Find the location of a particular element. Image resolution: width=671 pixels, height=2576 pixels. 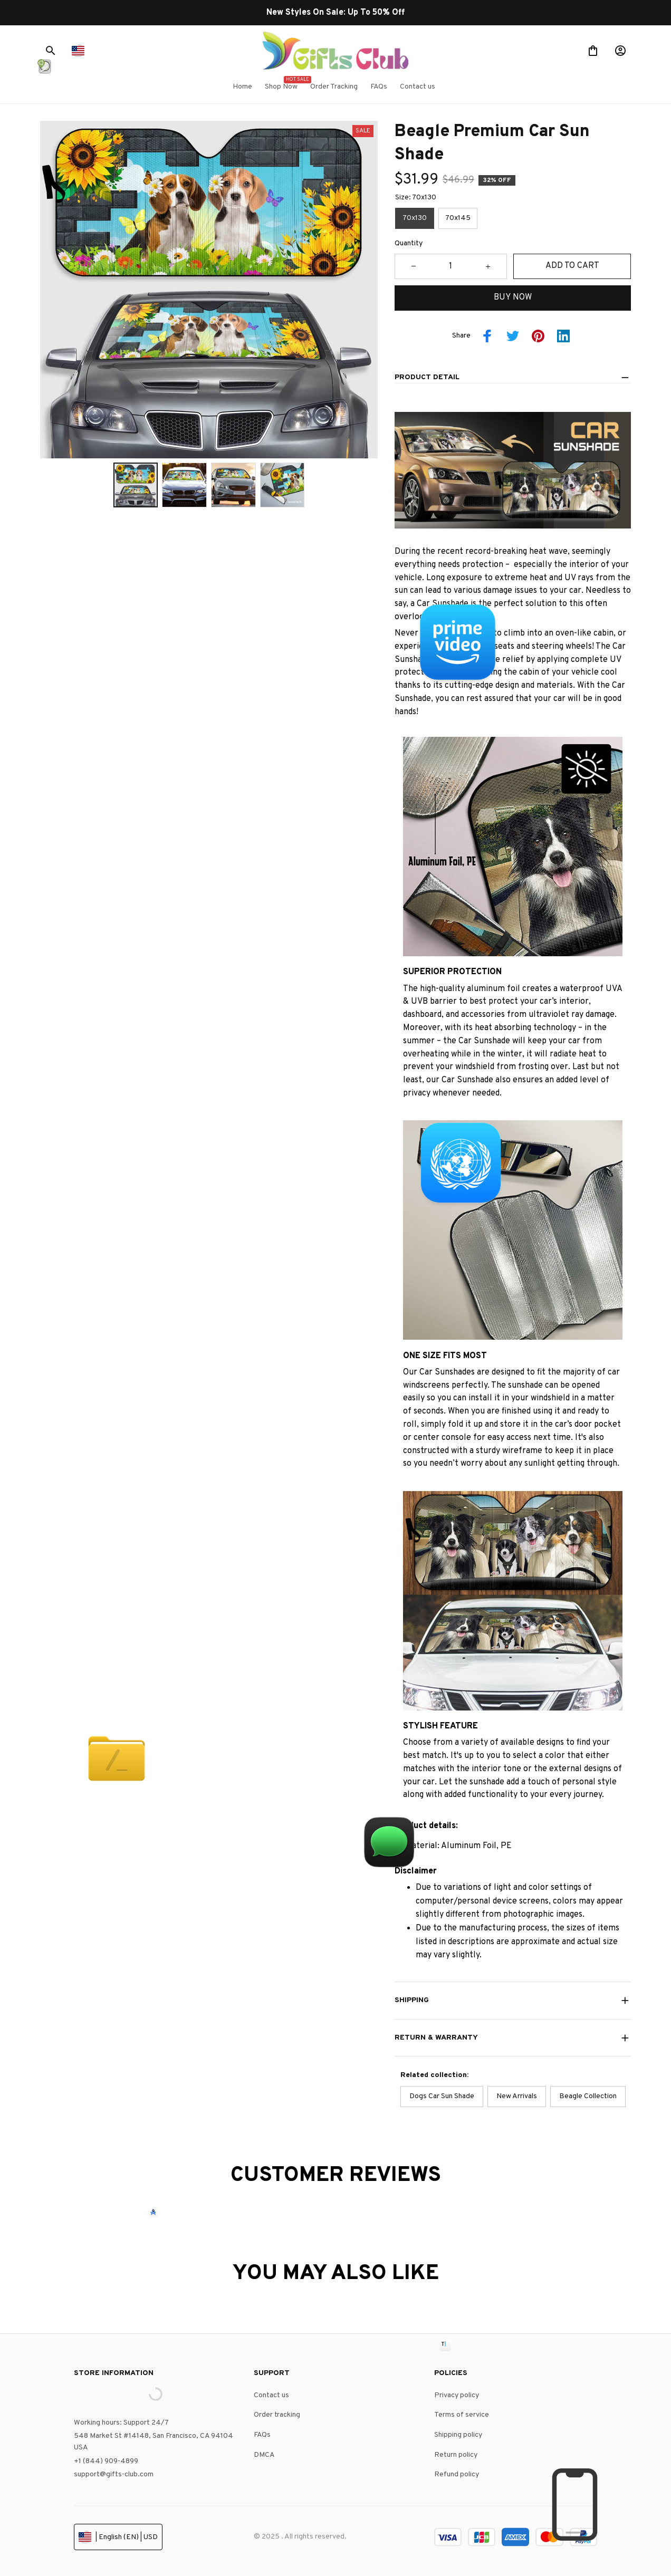

launch the ubiquity installer for ubuntu is located at coordinates (45, 66).